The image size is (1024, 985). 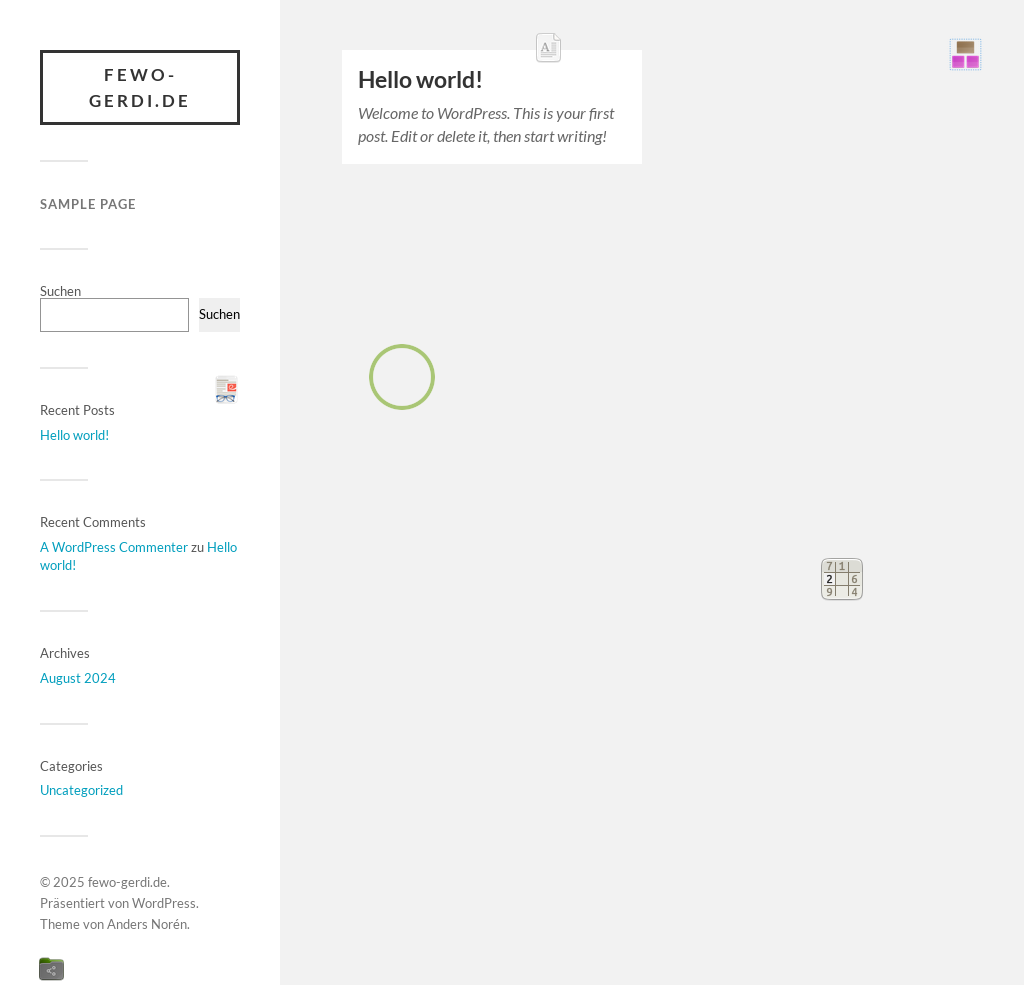 I want to click on open atril document viewer, so click(x=226, y=389).